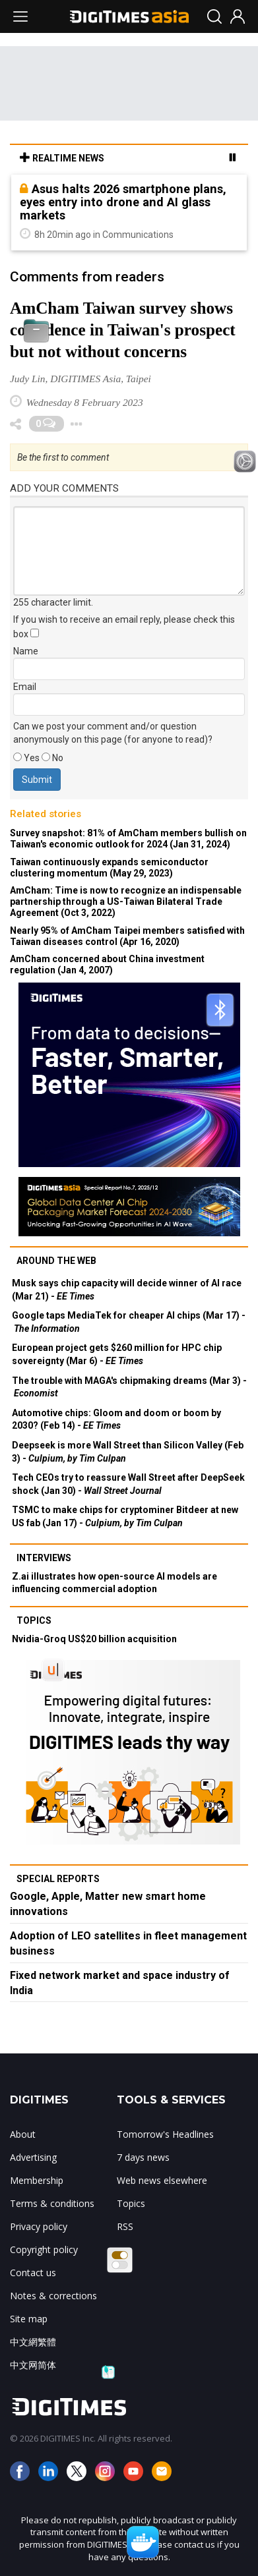 This screenshot has width=258, height=2576. Describe the element at coordinates (53, 1669) in the screenshot. I see `open uberwriter text editor app` at that location.